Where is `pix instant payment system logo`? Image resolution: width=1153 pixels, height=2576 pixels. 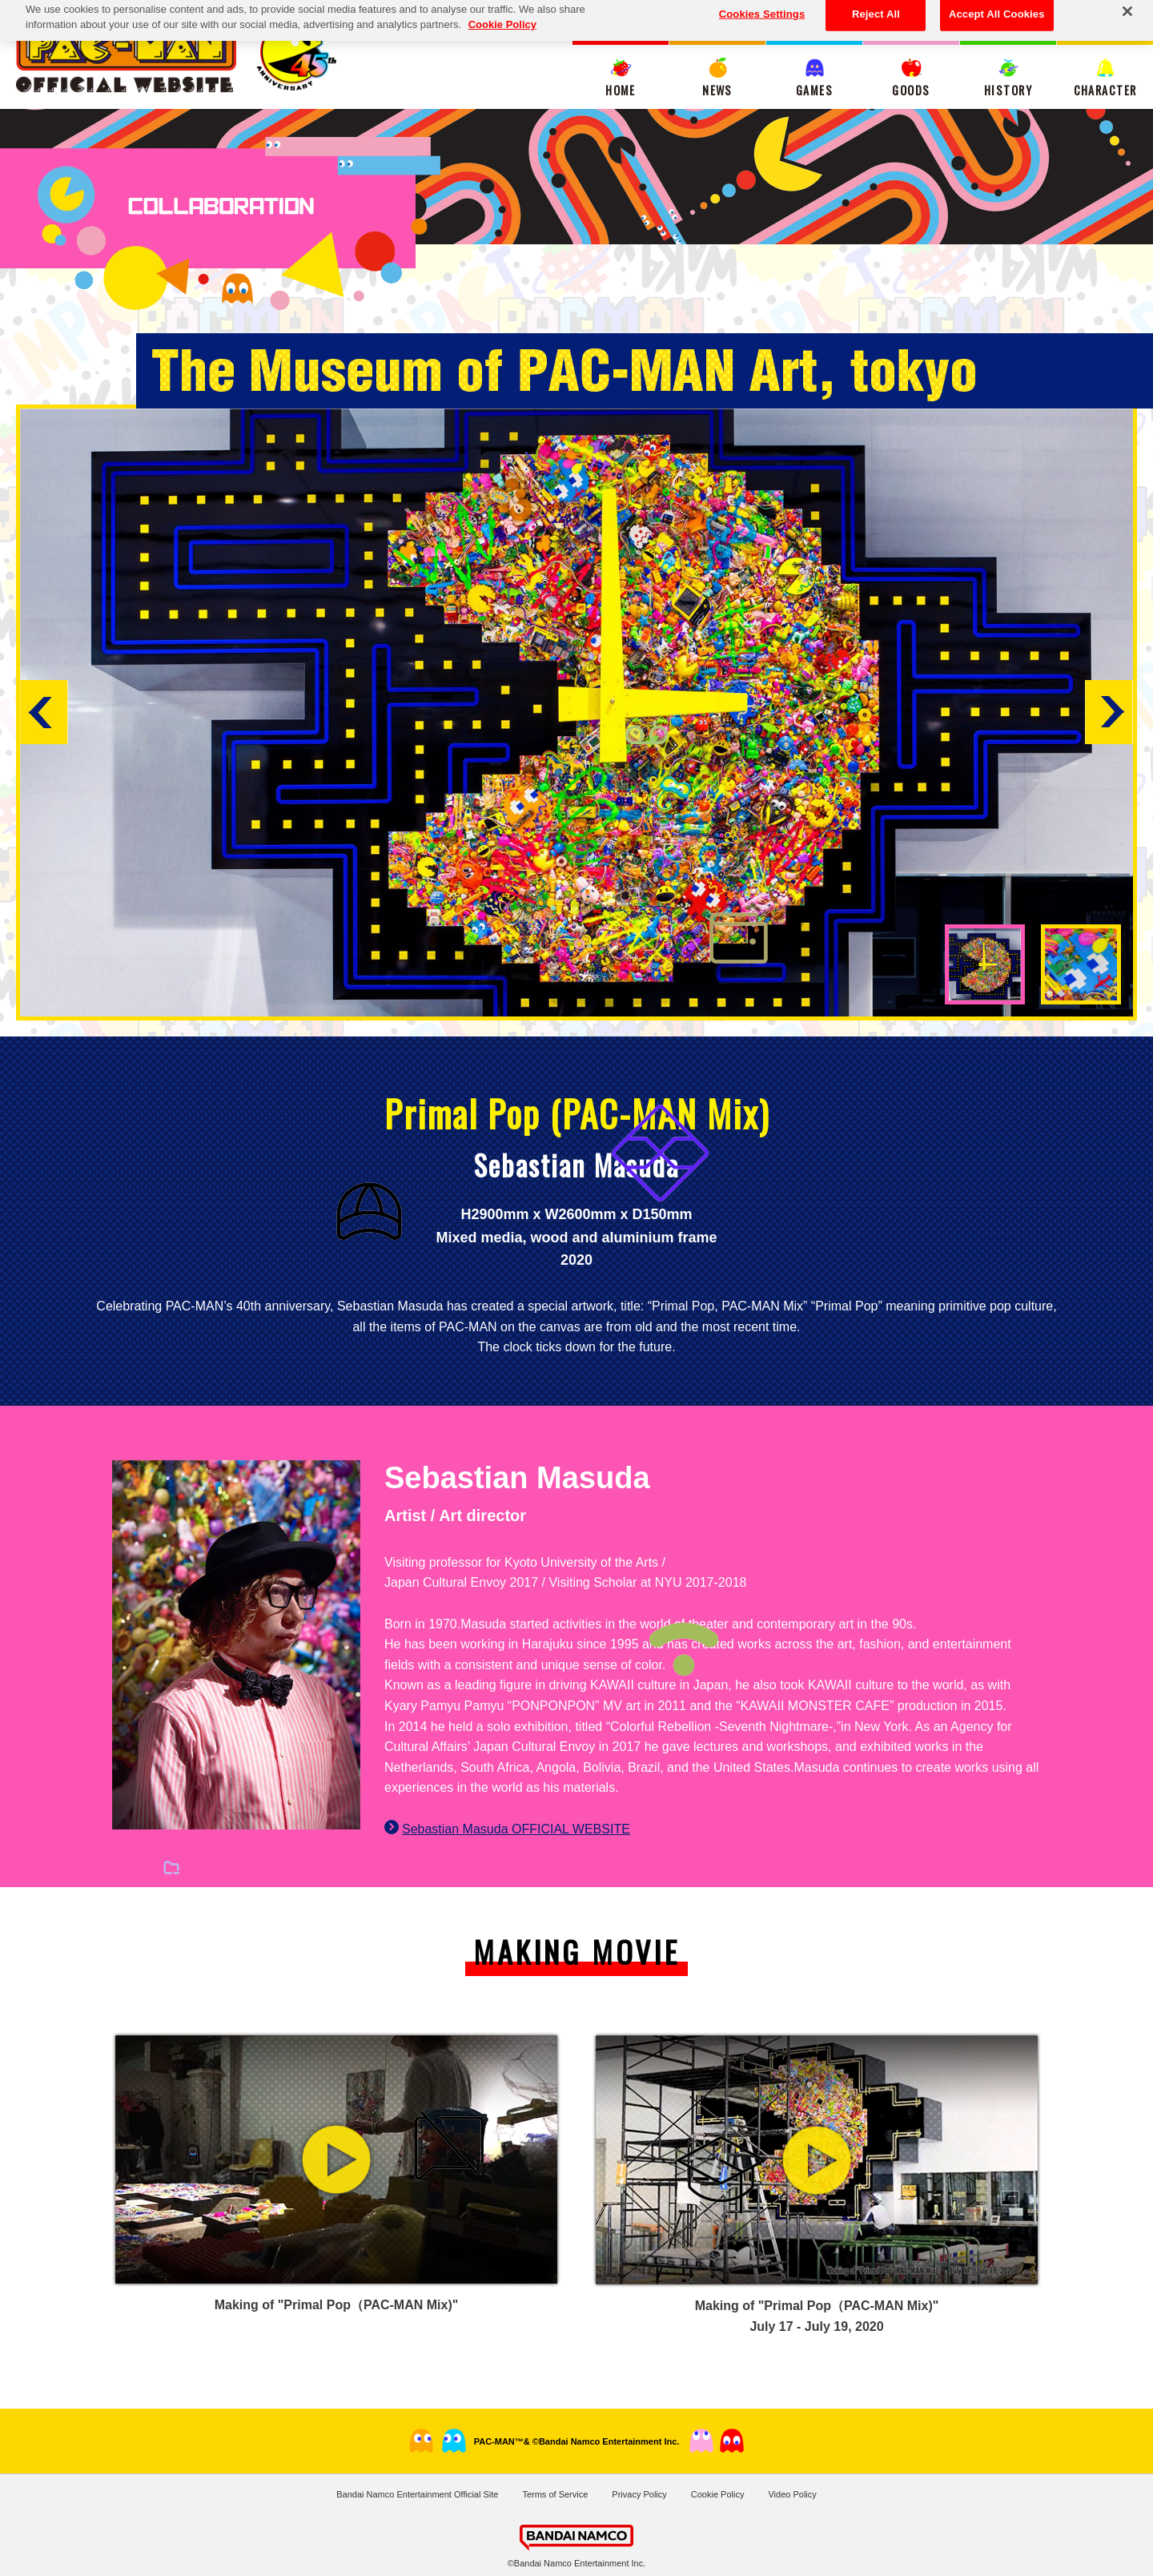
pix instant payment system logo is located at coordinates (660, 1153).